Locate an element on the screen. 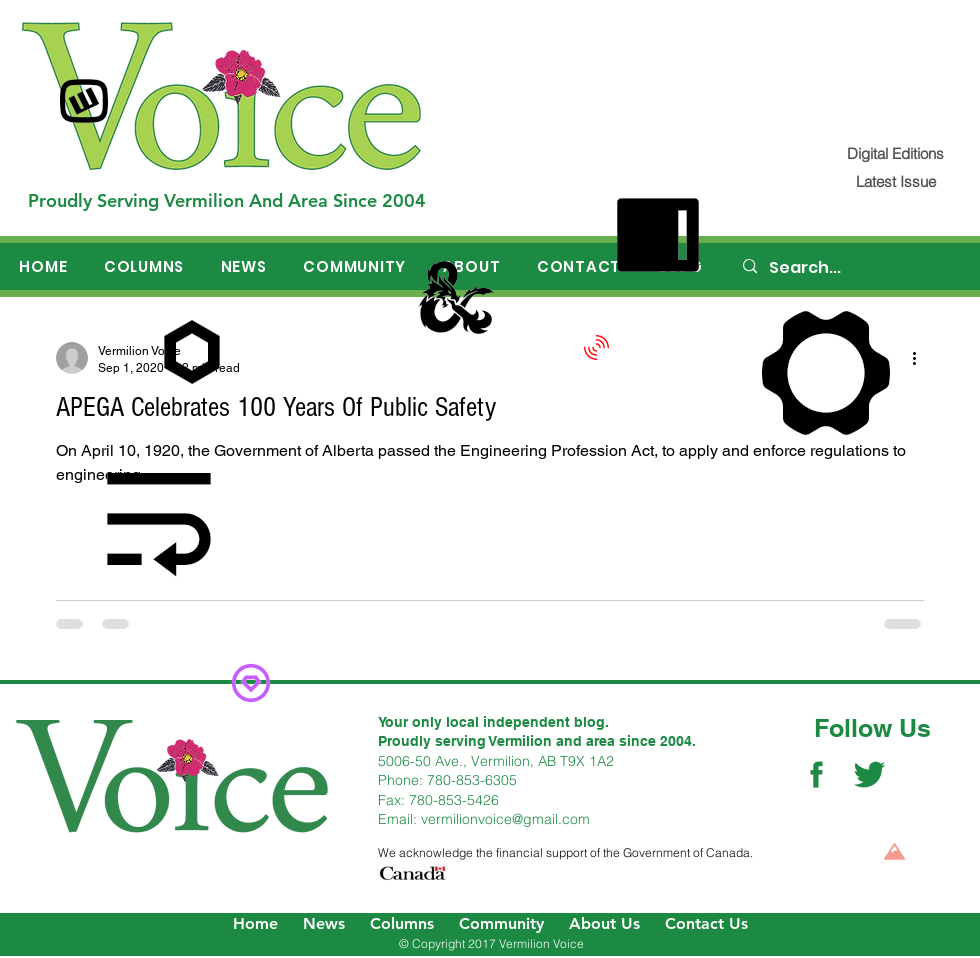 The image size is (980, 958). Framework computer brand logo is located at coordinates (826, 373).